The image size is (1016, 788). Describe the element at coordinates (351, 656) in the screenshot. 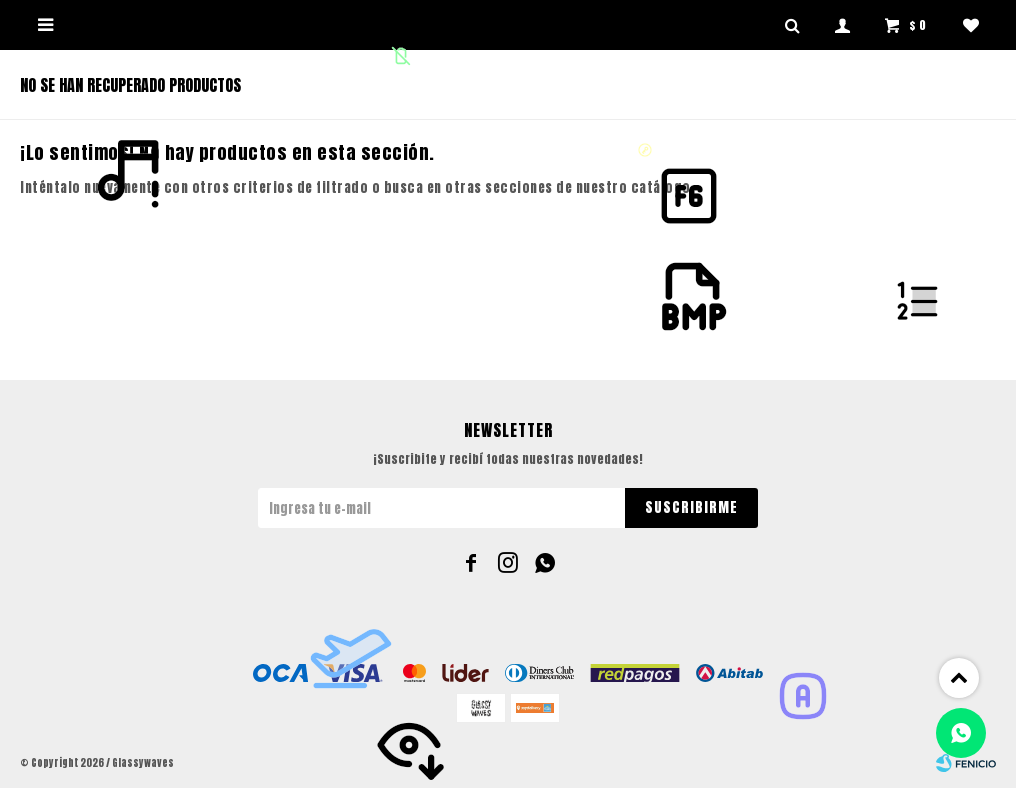

I see `flight departure or takeoff status` at that location.